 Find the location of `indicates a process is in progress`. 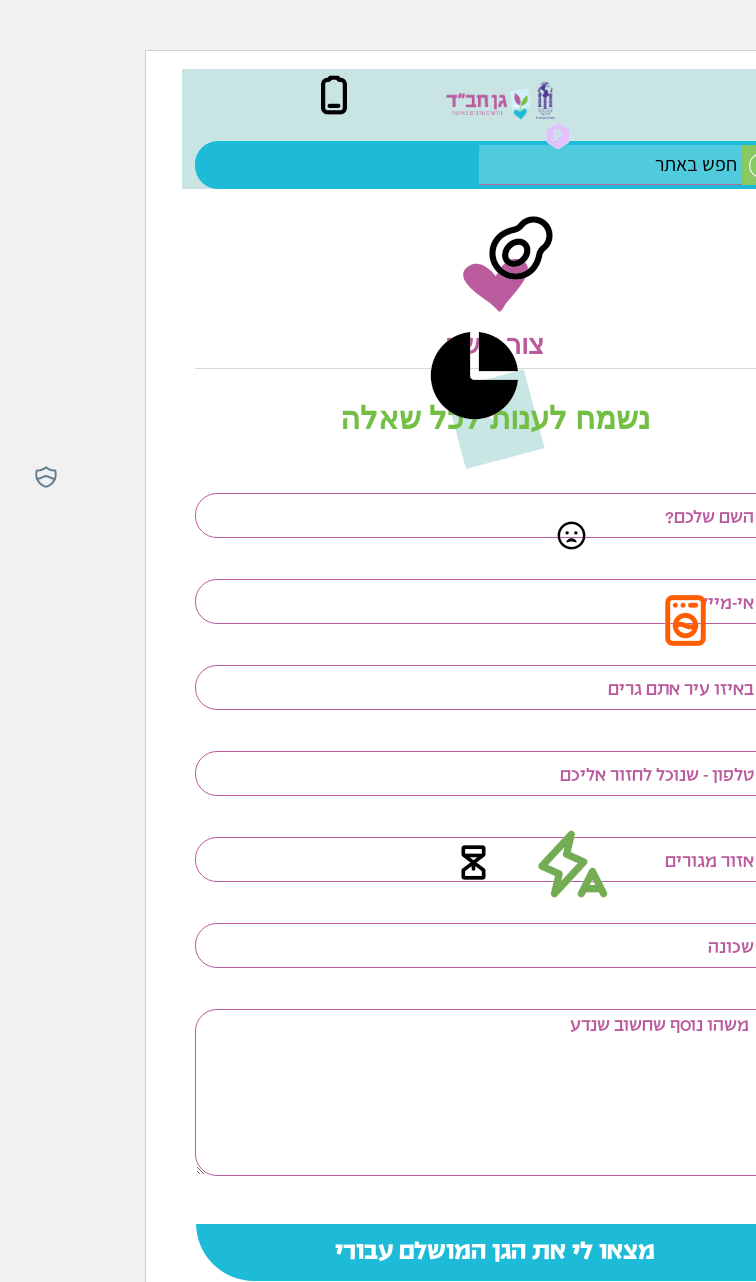

indicates a process is in progress is located at coordinates (473, 862).